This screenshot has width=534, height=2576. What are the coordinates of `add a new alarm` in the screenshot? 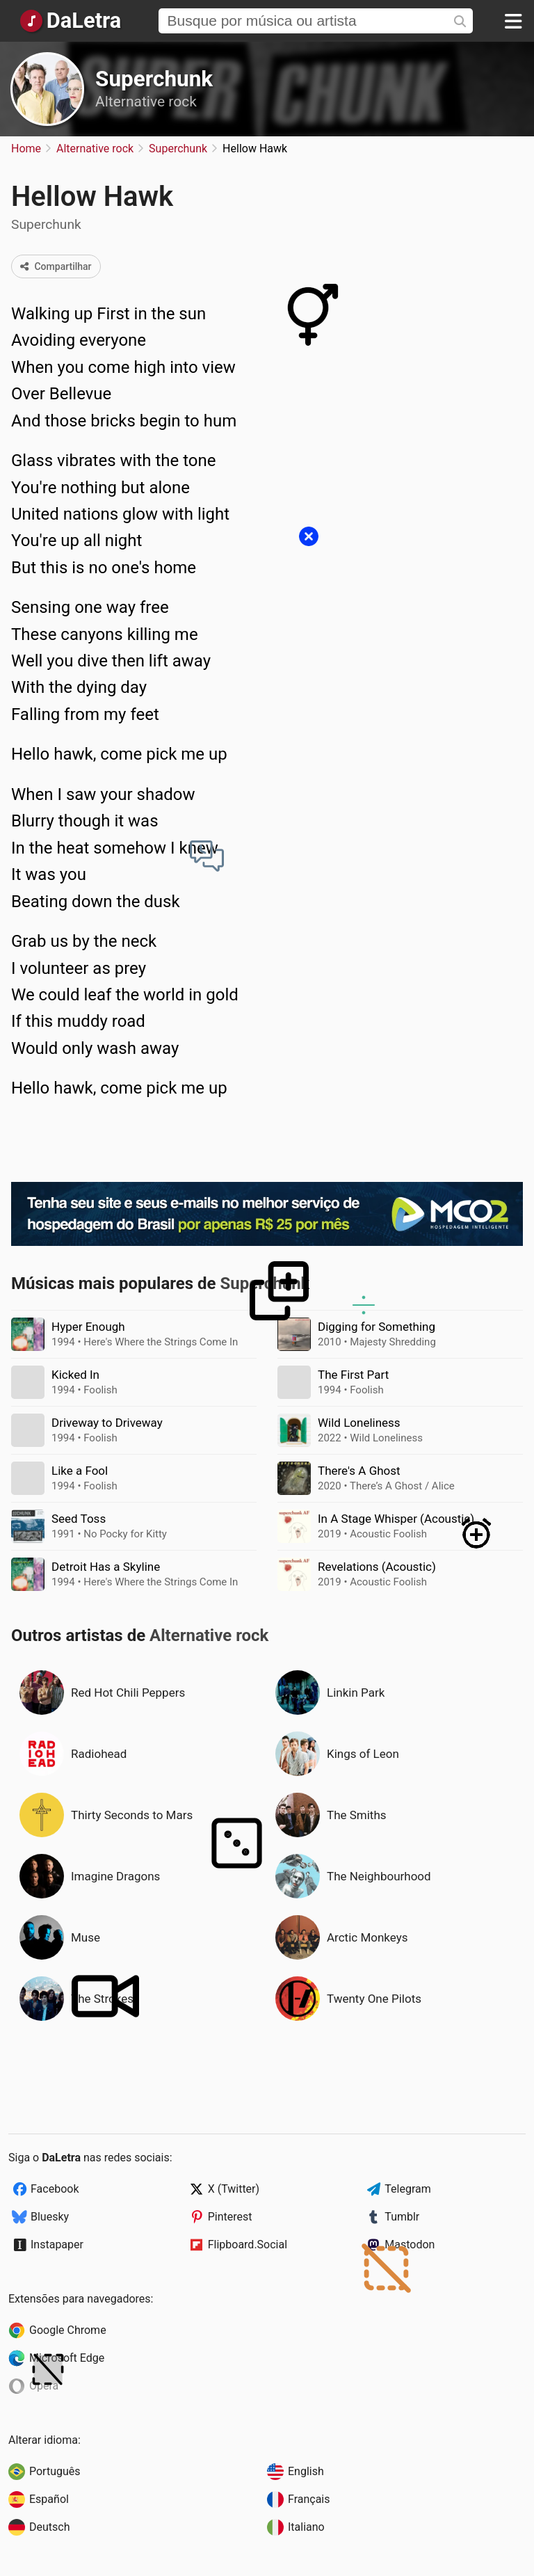 It's located at (476, 1533).